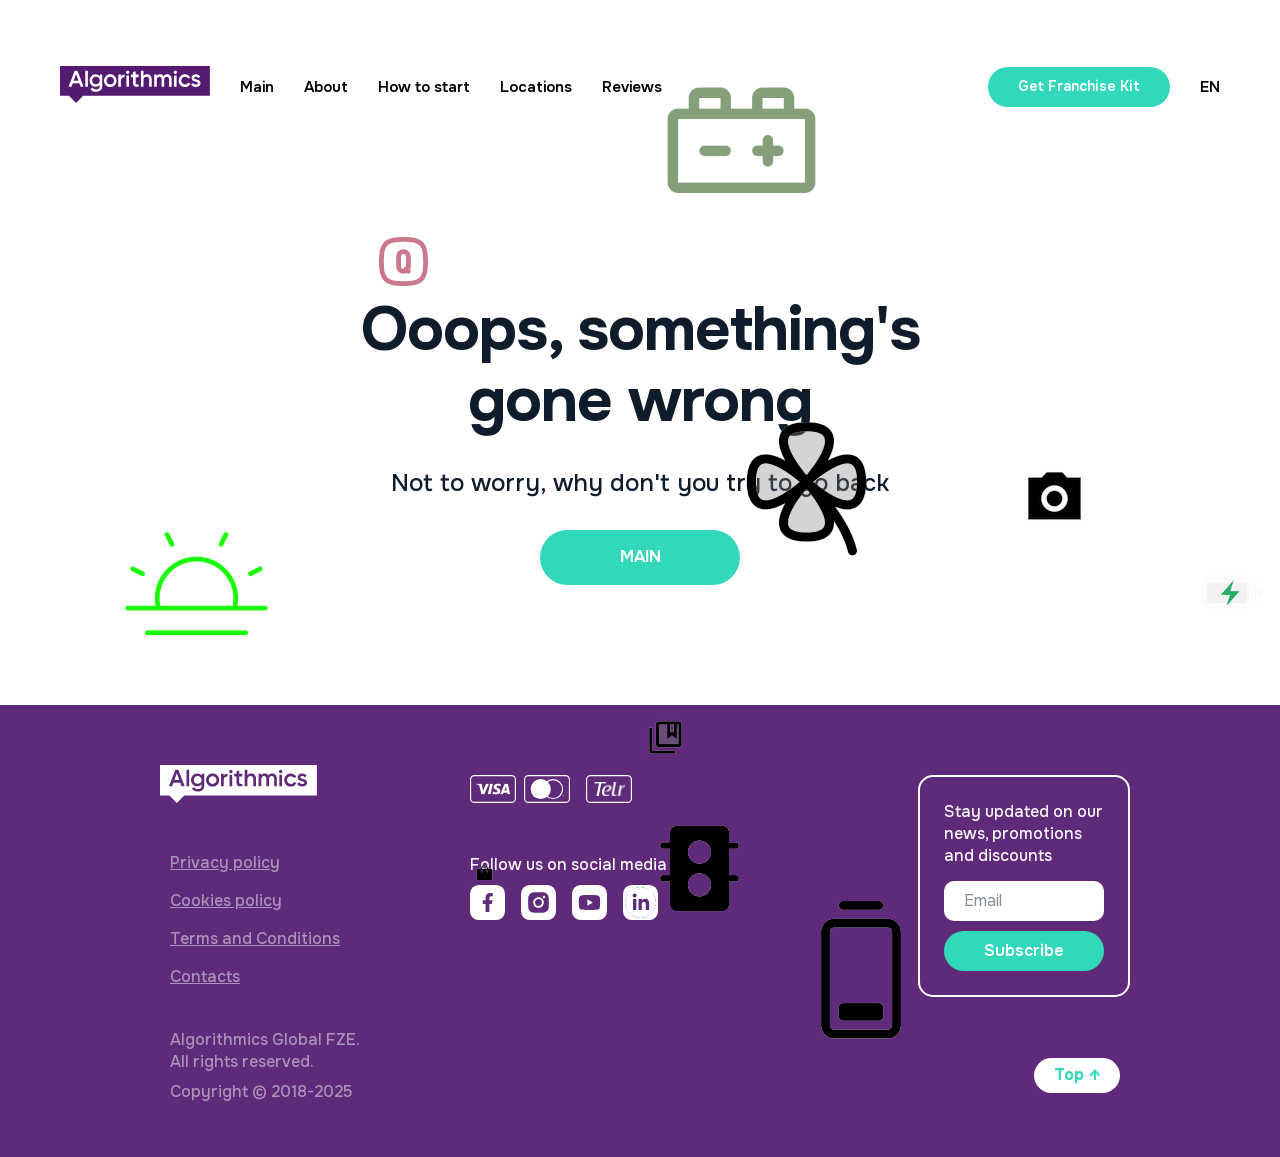  What do you see at coordinates (699, 868) in the screenshot?
I see `view traffic conditions` at bounding box center [699, 868].